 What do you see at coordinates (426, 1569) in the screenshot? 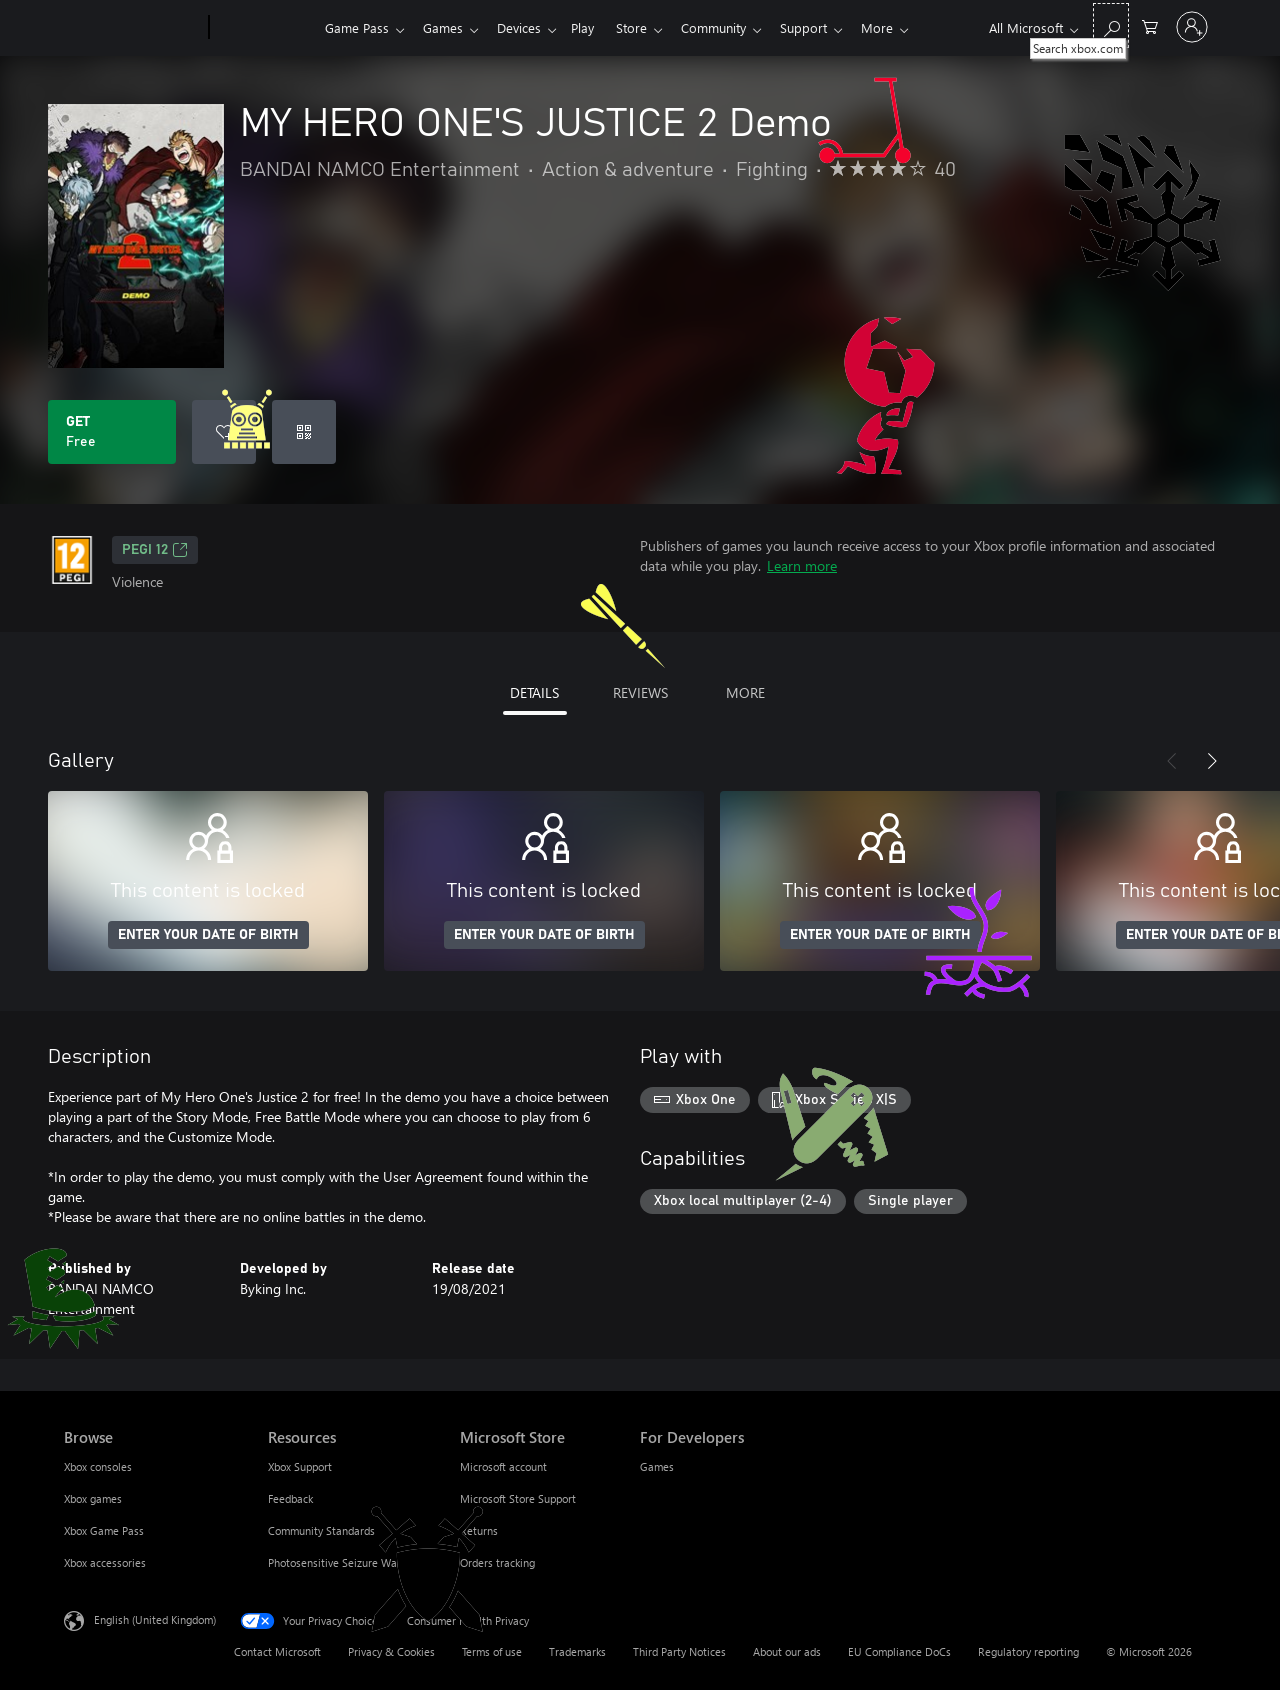
I see `access combat or battle features` at bounding box center [426, 1569].